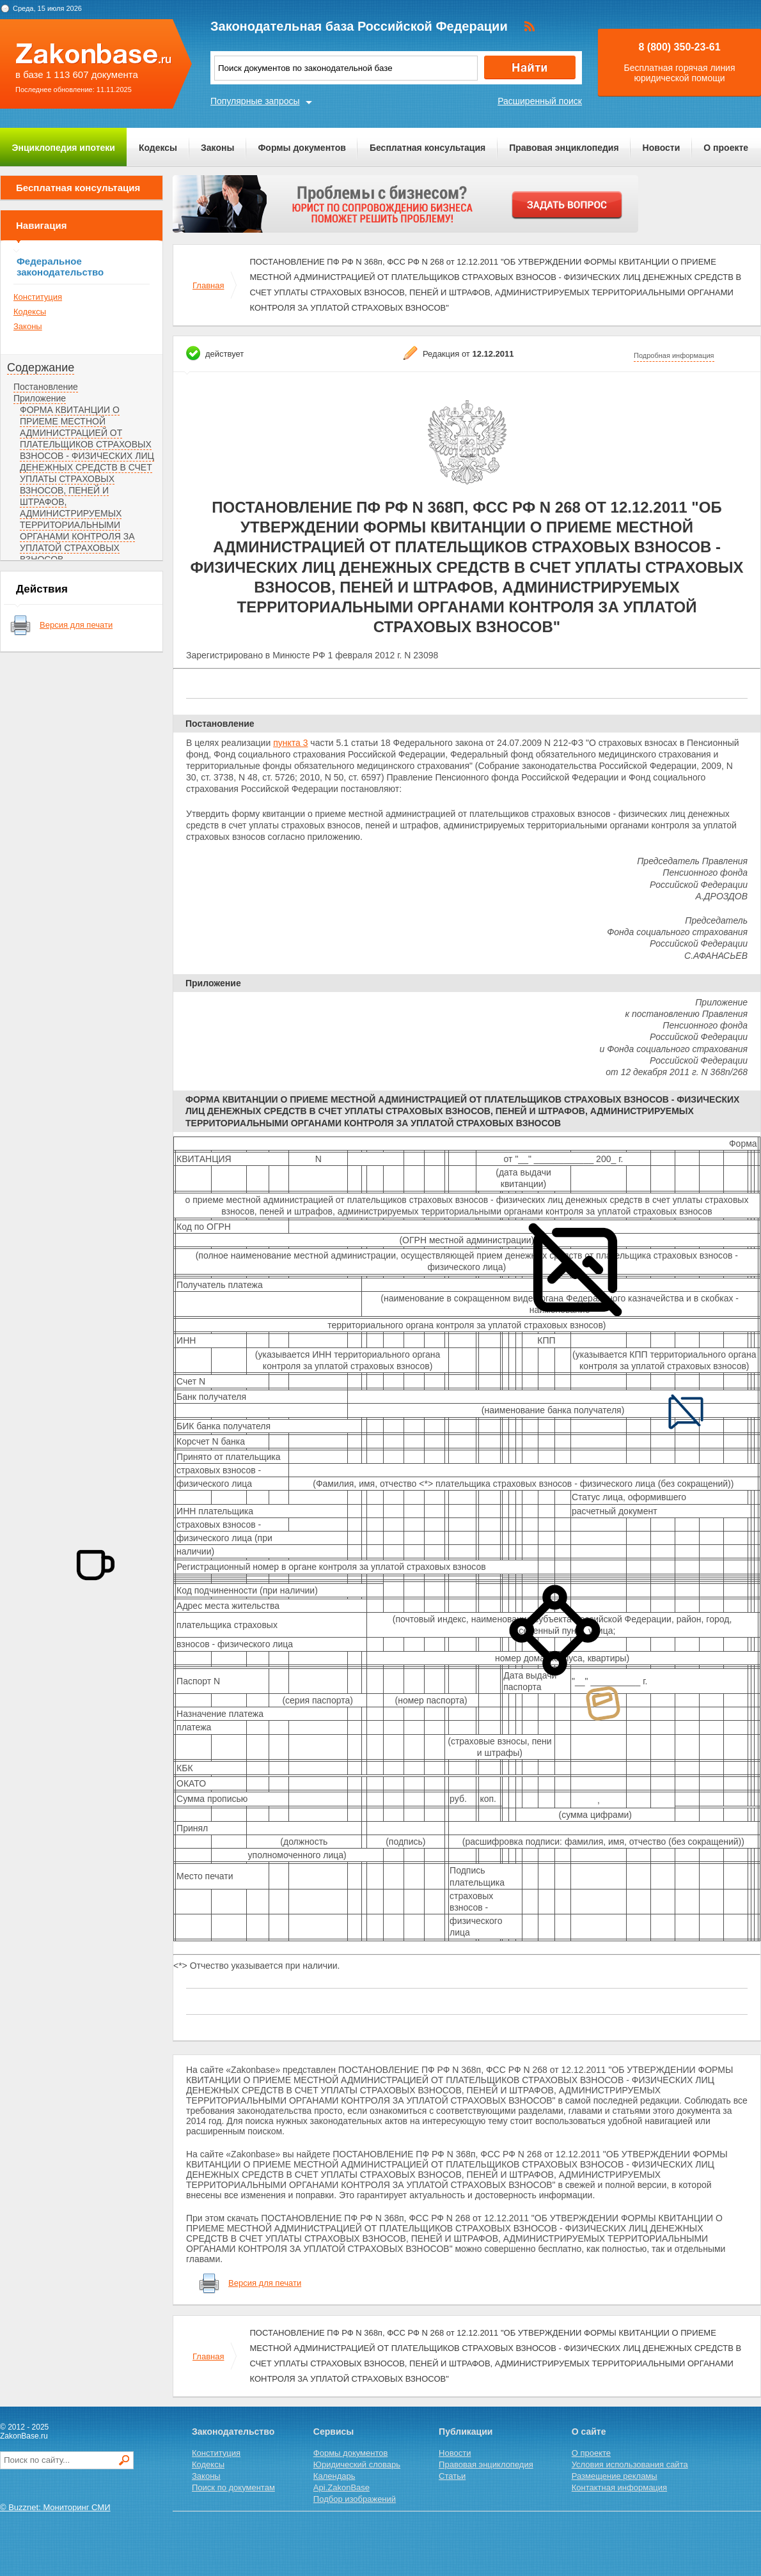 The height and width of the screenshot is (2576, 761). What do you see at coordinates (603, 1703) in the screenshot?
I see `headless ui library logo` at bounding box center [603, 1703].